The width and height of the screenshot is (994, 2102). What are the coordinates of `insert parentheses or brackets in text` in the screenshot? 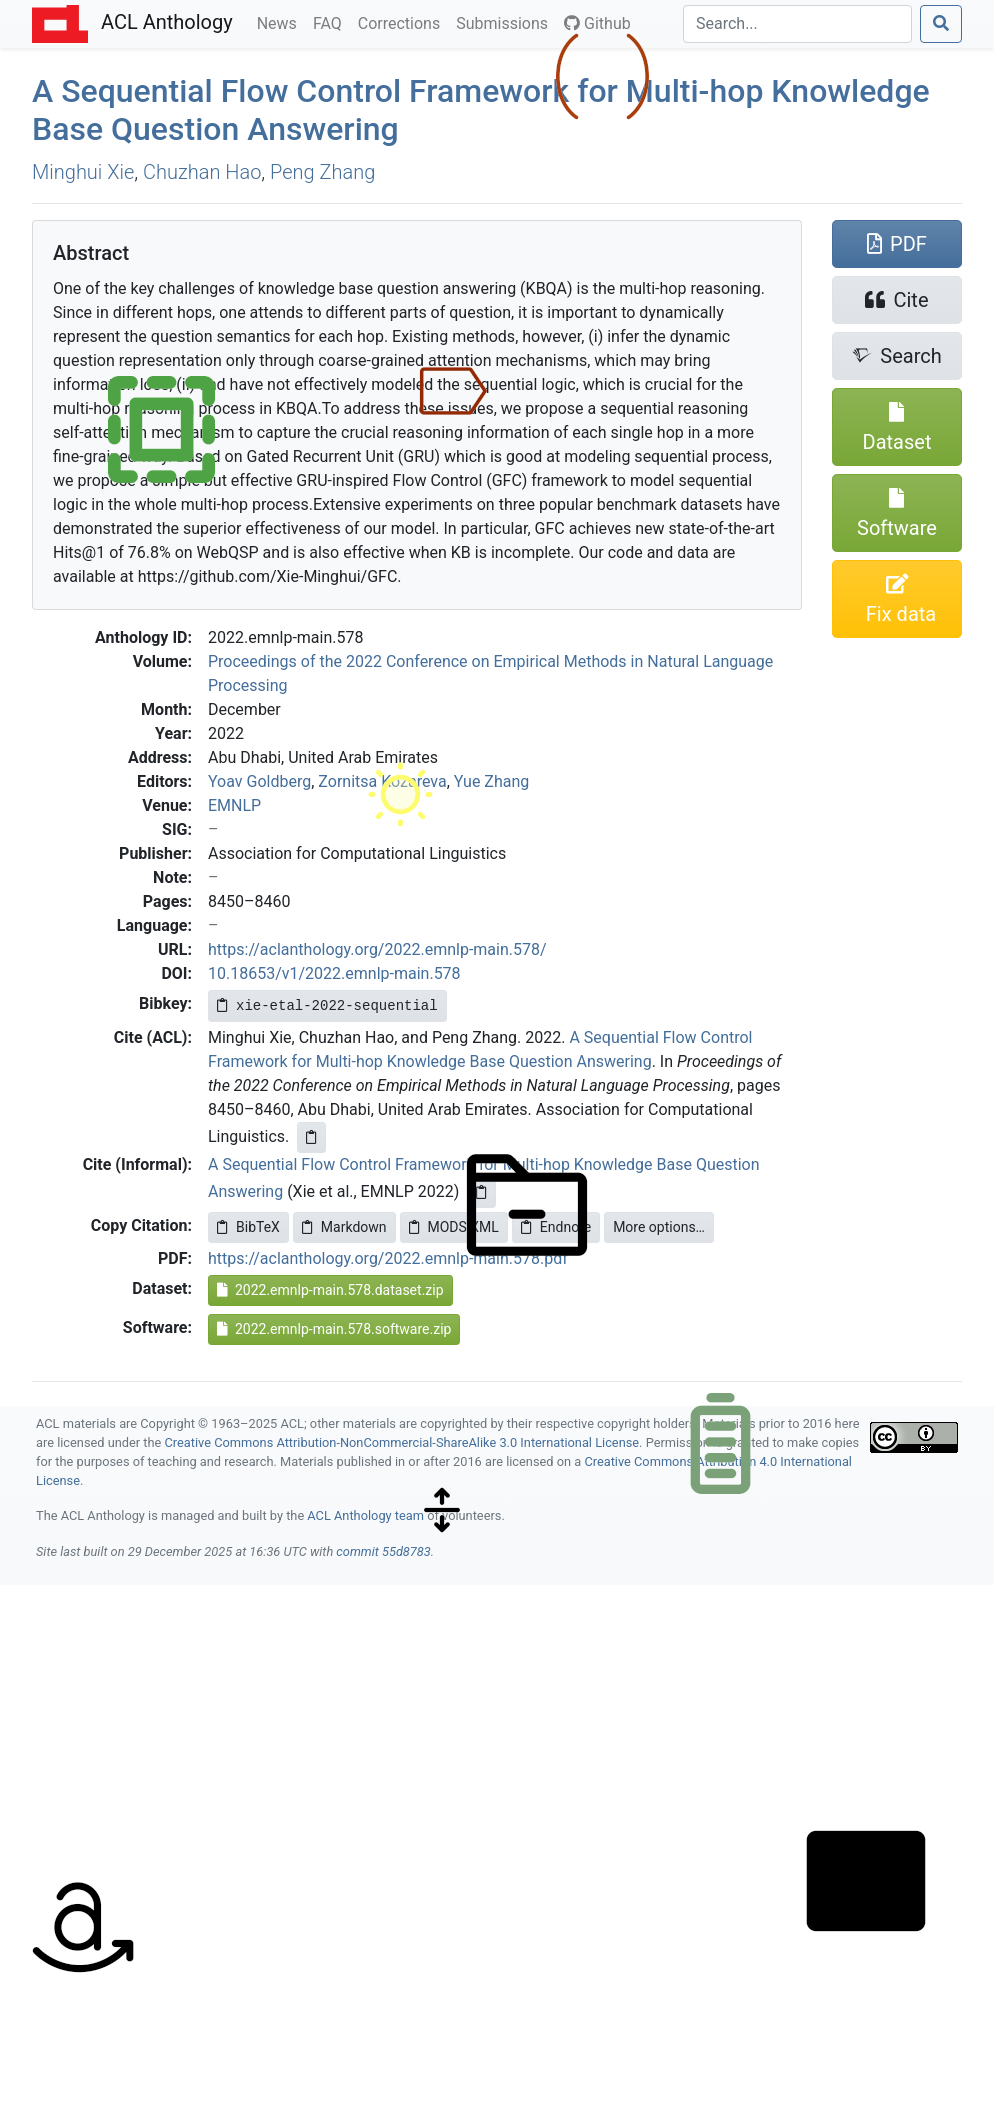 It's located at (602, 76).